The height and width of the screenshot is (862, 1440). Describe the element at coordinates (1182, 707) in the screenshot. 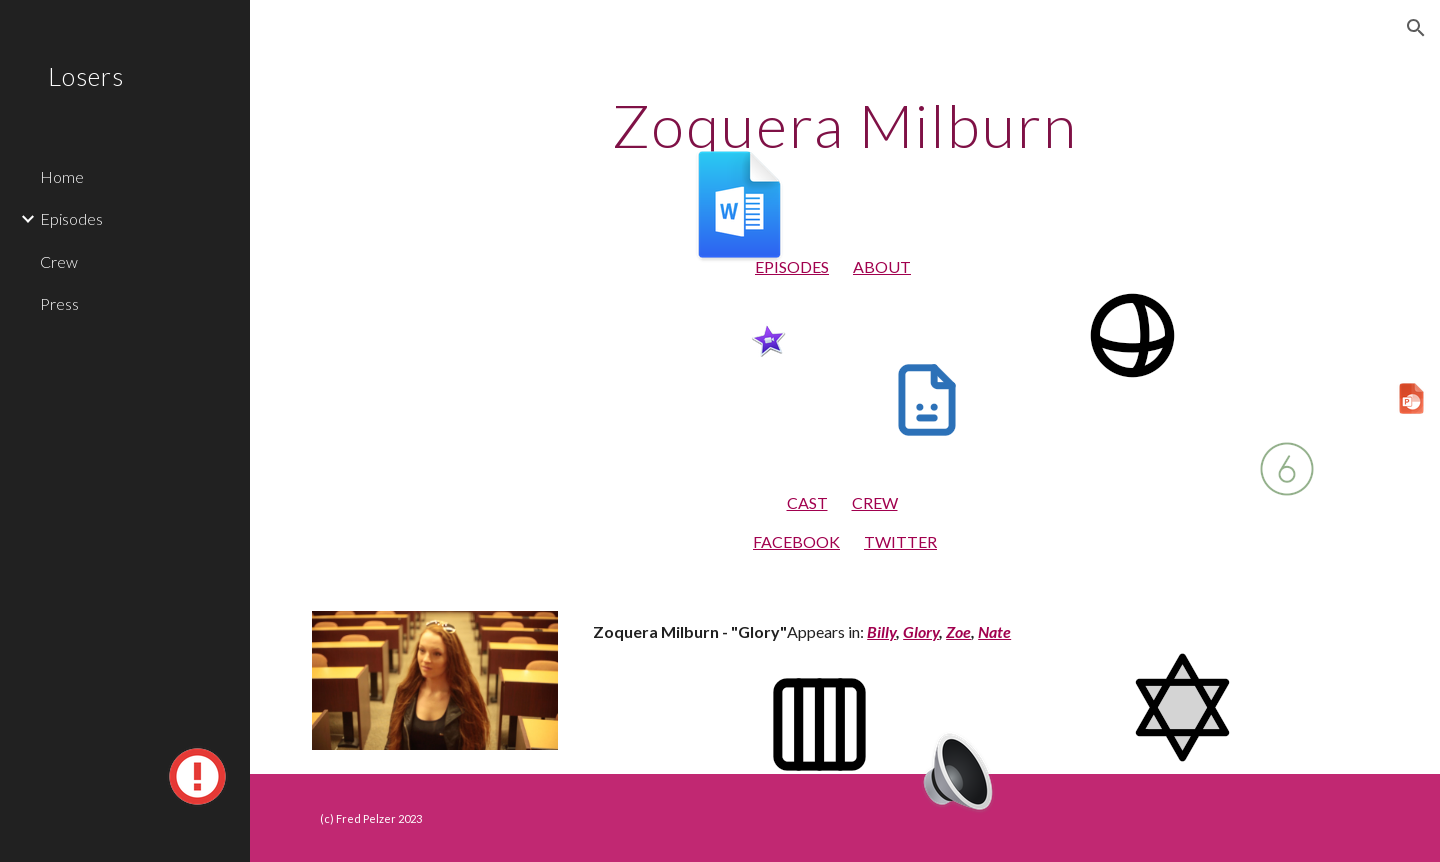

I see `indicates jewish or hebrew-related content` at that location.